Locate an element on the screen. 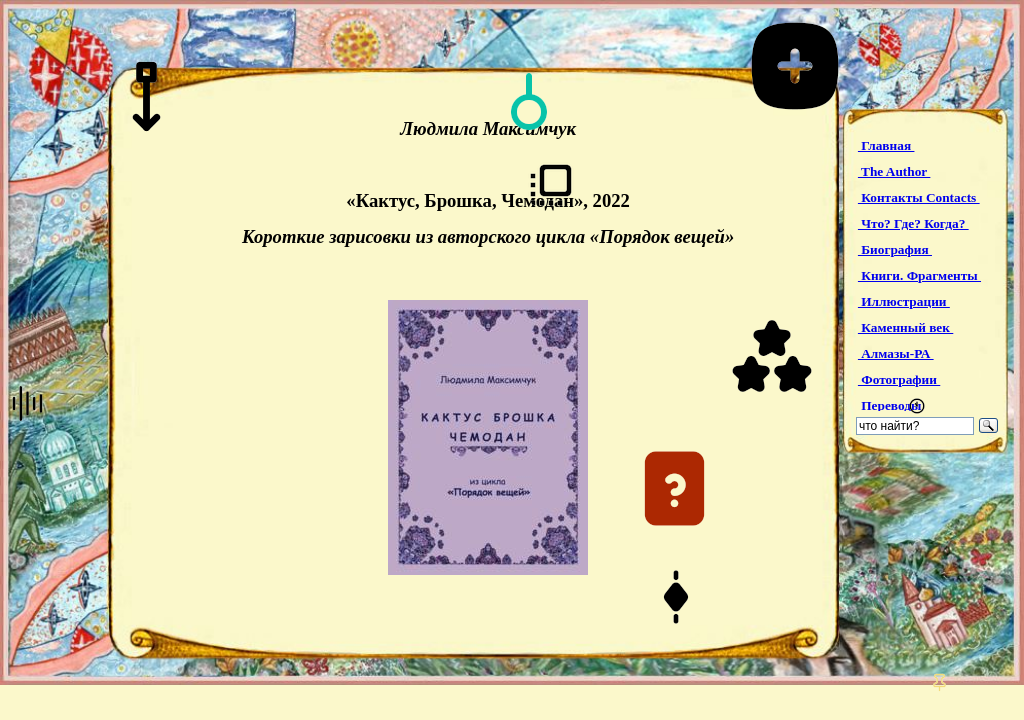  add a new item is located at coordinates (795, 66).